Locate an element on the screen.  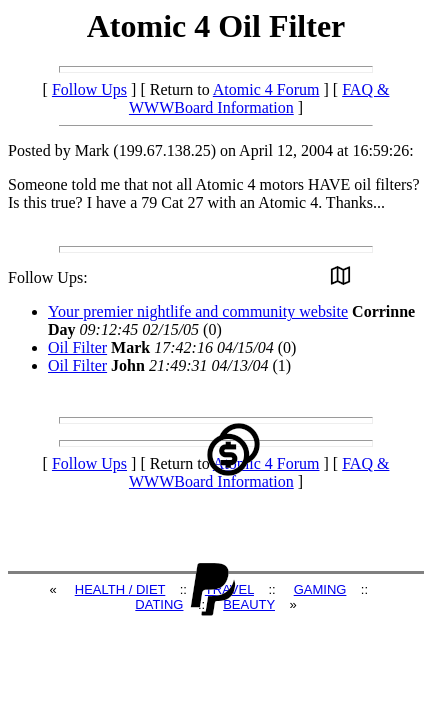
view your coin balance or currency is located at coordinates (233, 449).